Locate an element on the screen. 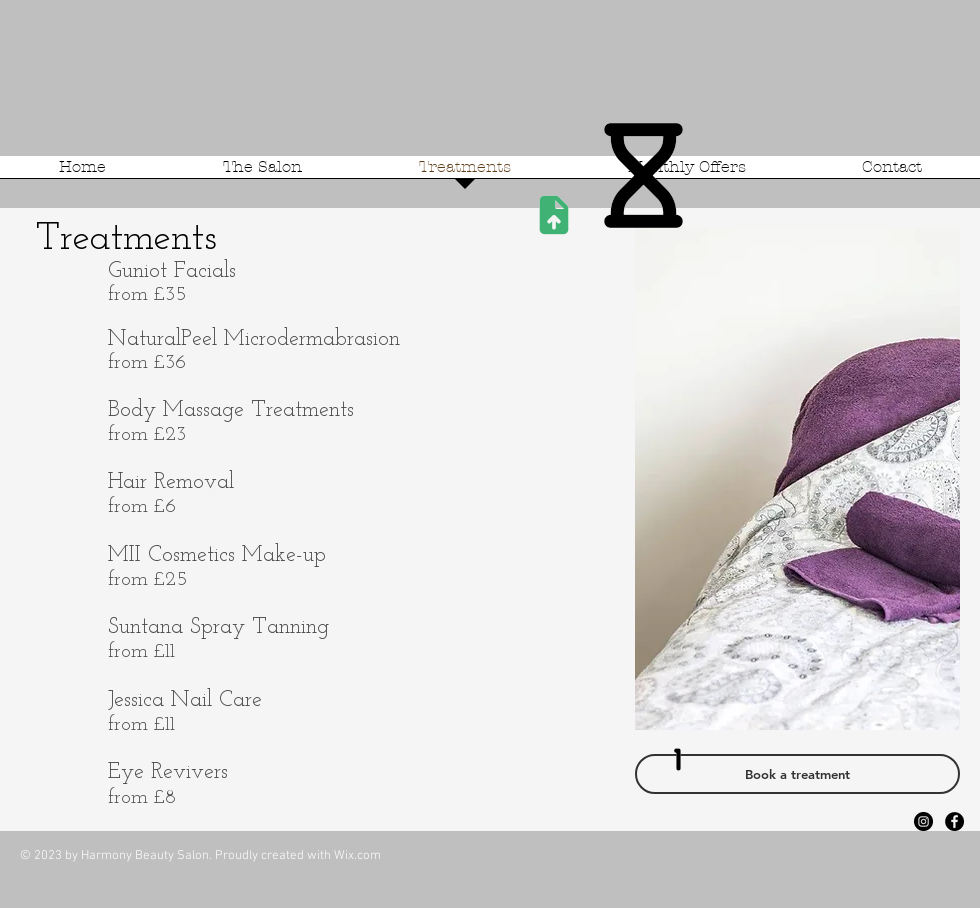 Image resolution: width=980 pixels, height=908 pixels. indicates a loading or waiting state is located at coordinates (643, 175).